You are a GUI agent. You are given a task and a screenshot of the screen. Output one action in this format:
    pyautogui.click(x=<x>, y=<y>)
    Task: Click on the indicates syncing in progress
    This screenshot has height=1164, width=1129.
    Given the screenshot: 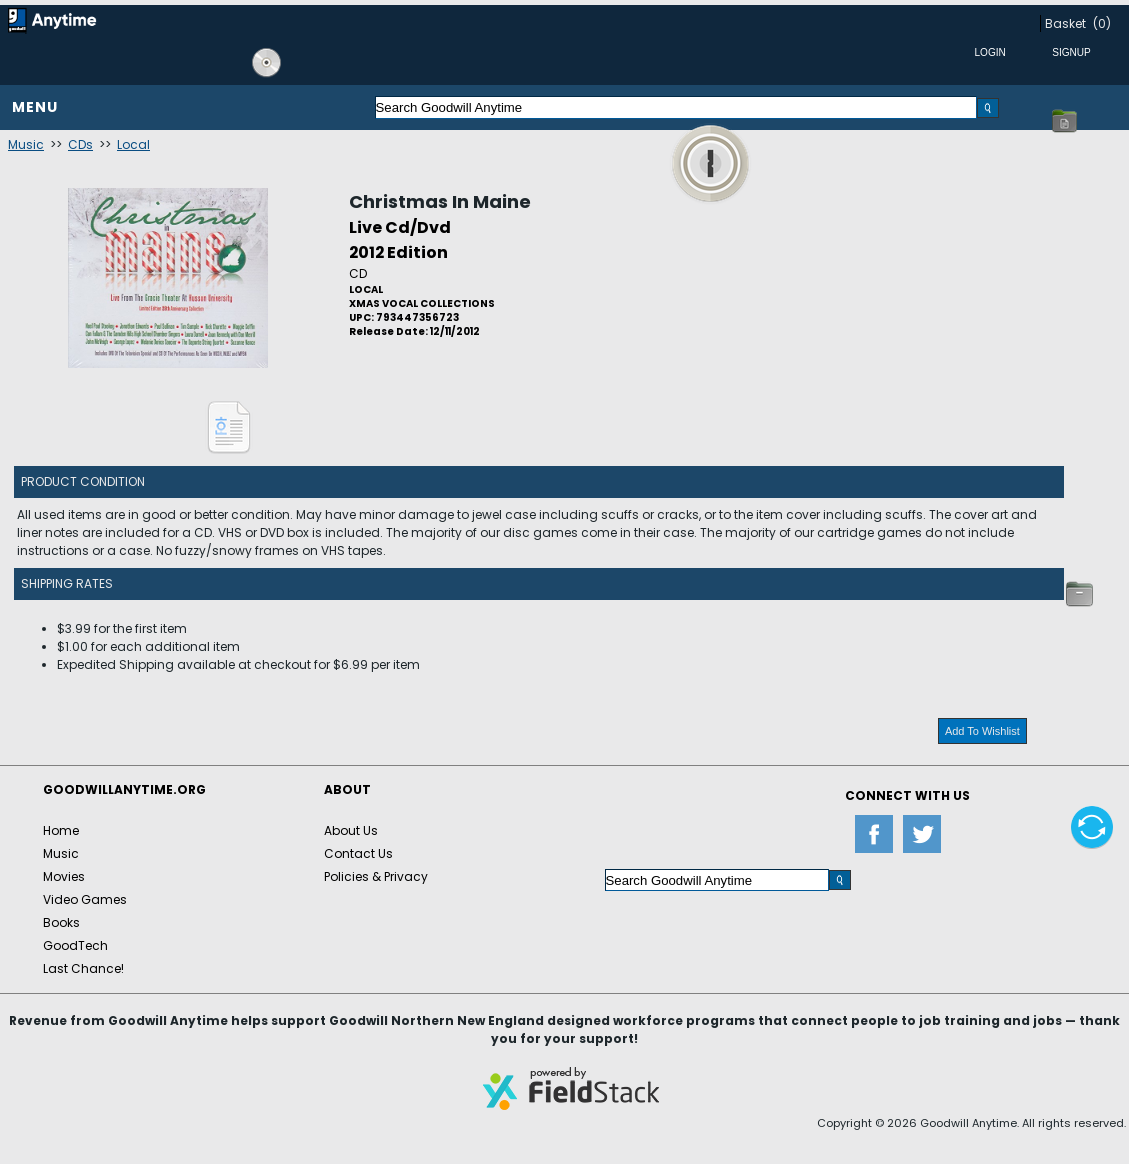 What is the action you would take?
    pyautogui.click(x=1092, y=827)
    